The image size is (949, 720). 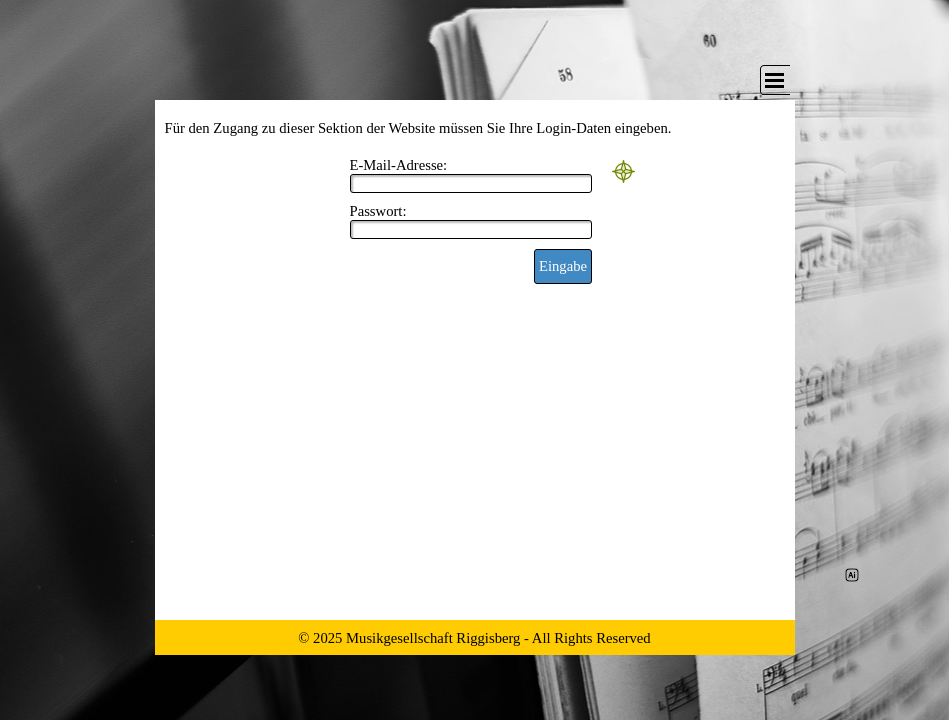 What do you see at coordinates (852, 575) in the screenshot?
I see `open Adobe Illustrator` at bounding box center [852, 575].